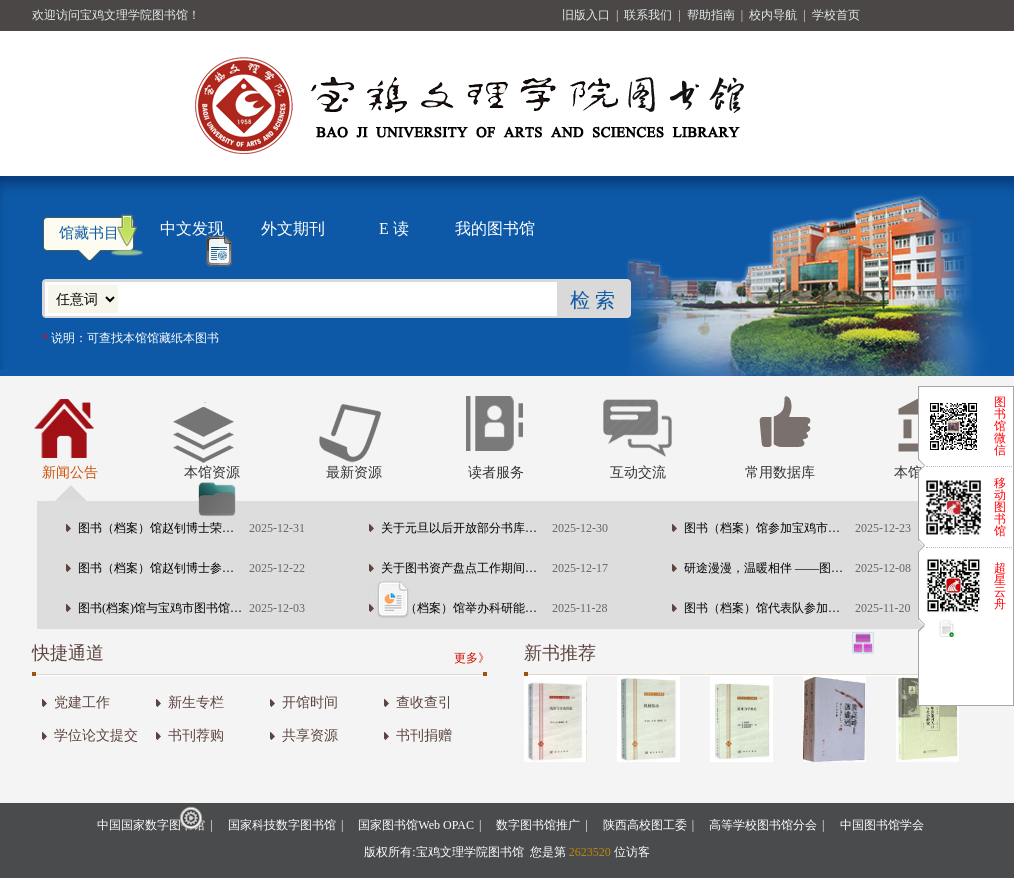 The height and width of the screenshot is (893, 1014). Describe the element at coordinates (393, 599) in the screenshot. I see `open a presentation file` at that location.